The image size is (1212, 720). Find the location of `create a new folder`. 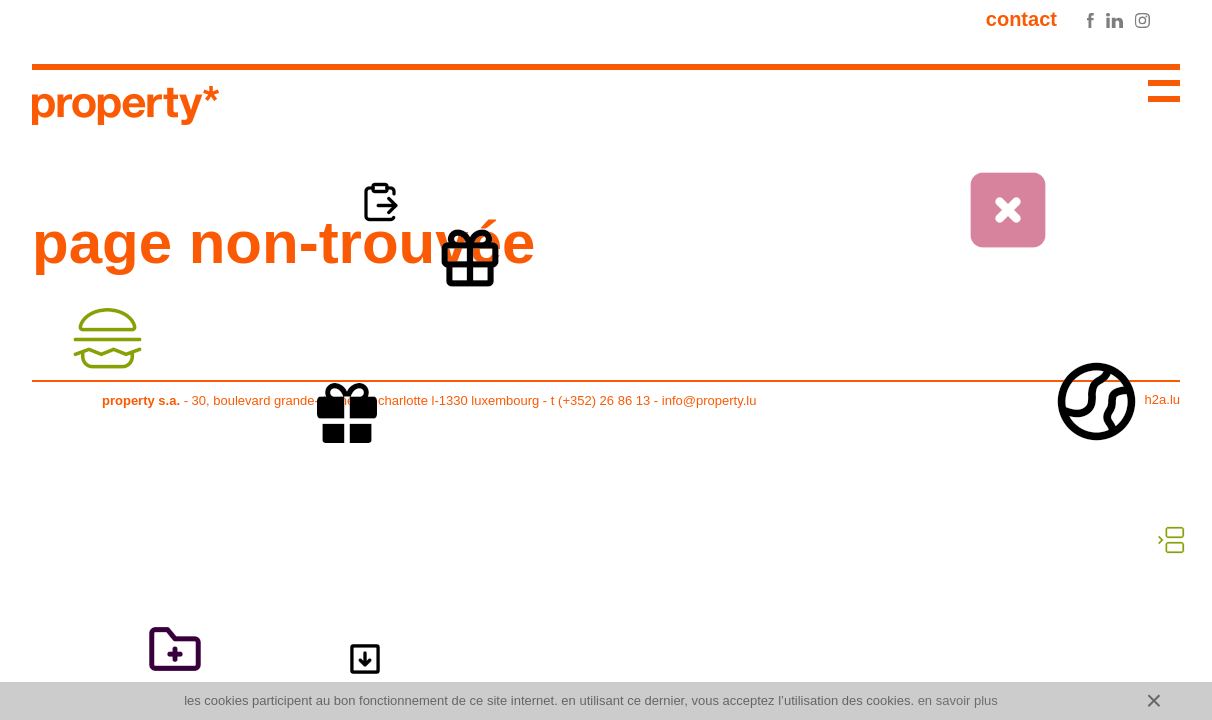

create a new folder is located at coordinates (175, 649).